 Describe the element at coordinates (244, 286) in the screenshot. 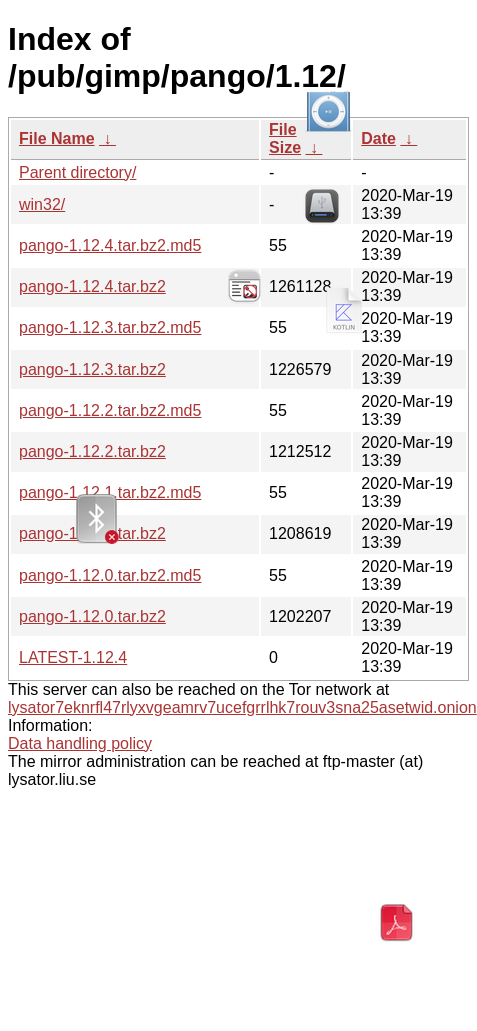

I see `access ad blocker settings in your web browser` at that location.